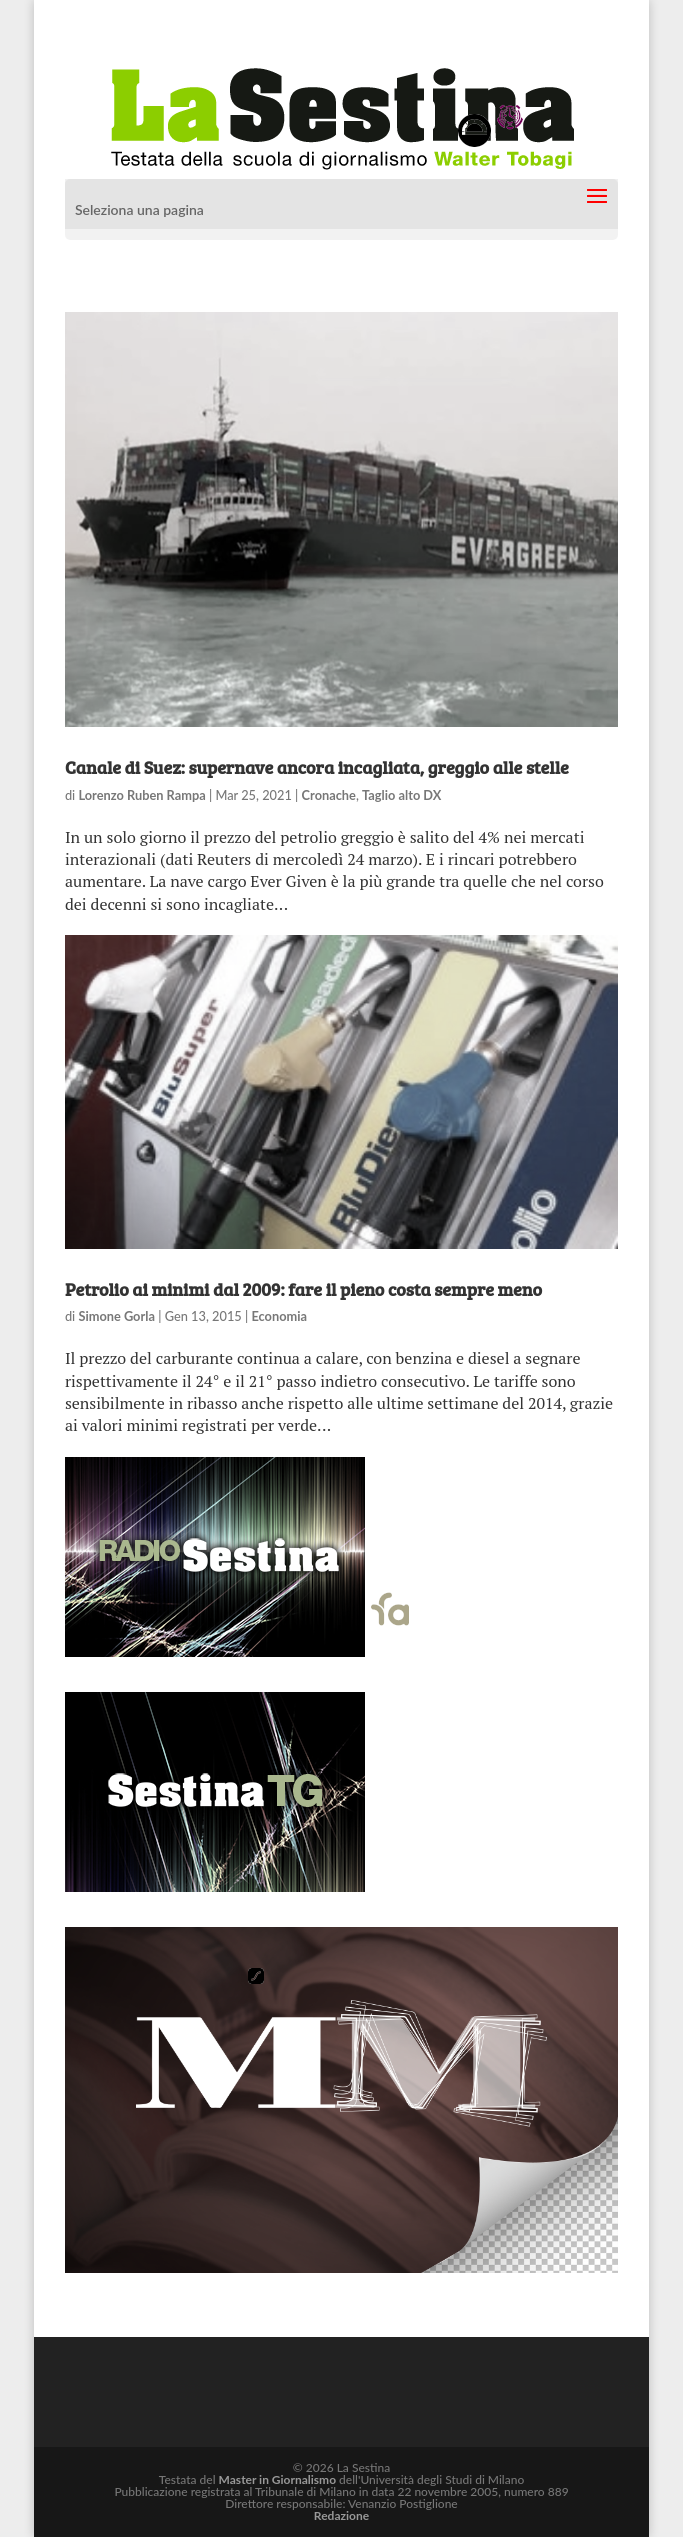 The width and height of the screenshot is (683, 2537). I want to click on protractor end-to-end testing framework logo, so click(474, 130).